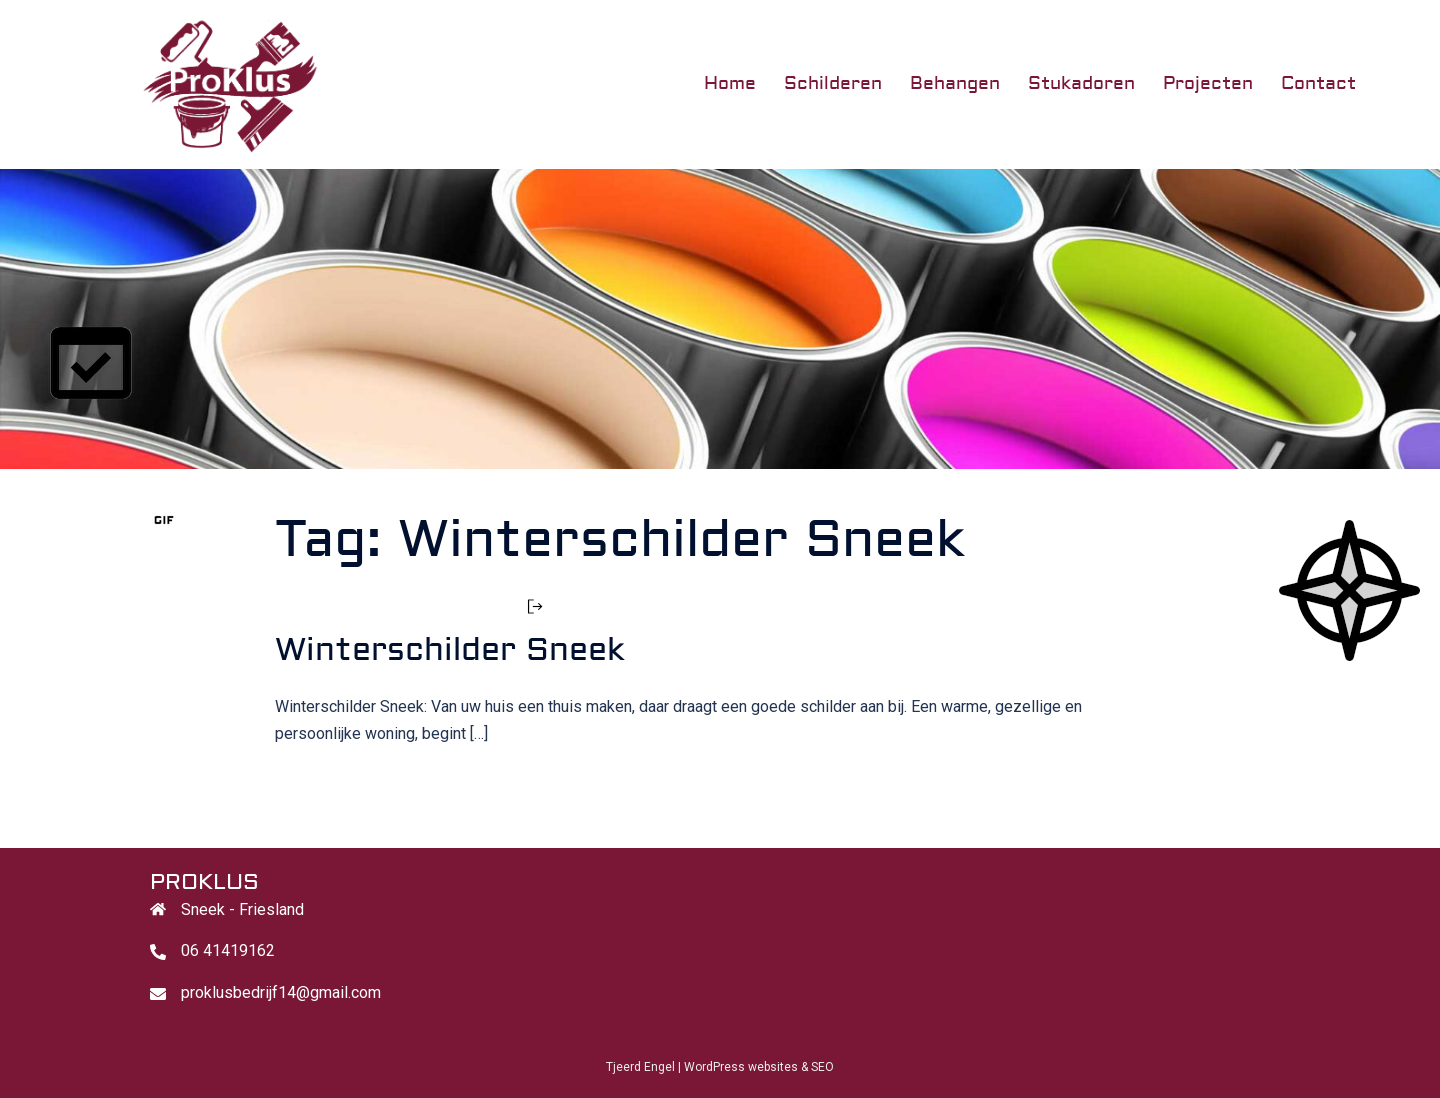 The width and height of the screenshot is (1440, 1098). Describe the element at coordinates (534, 606) in the screenshot. I see `sign out of your account` at that location.